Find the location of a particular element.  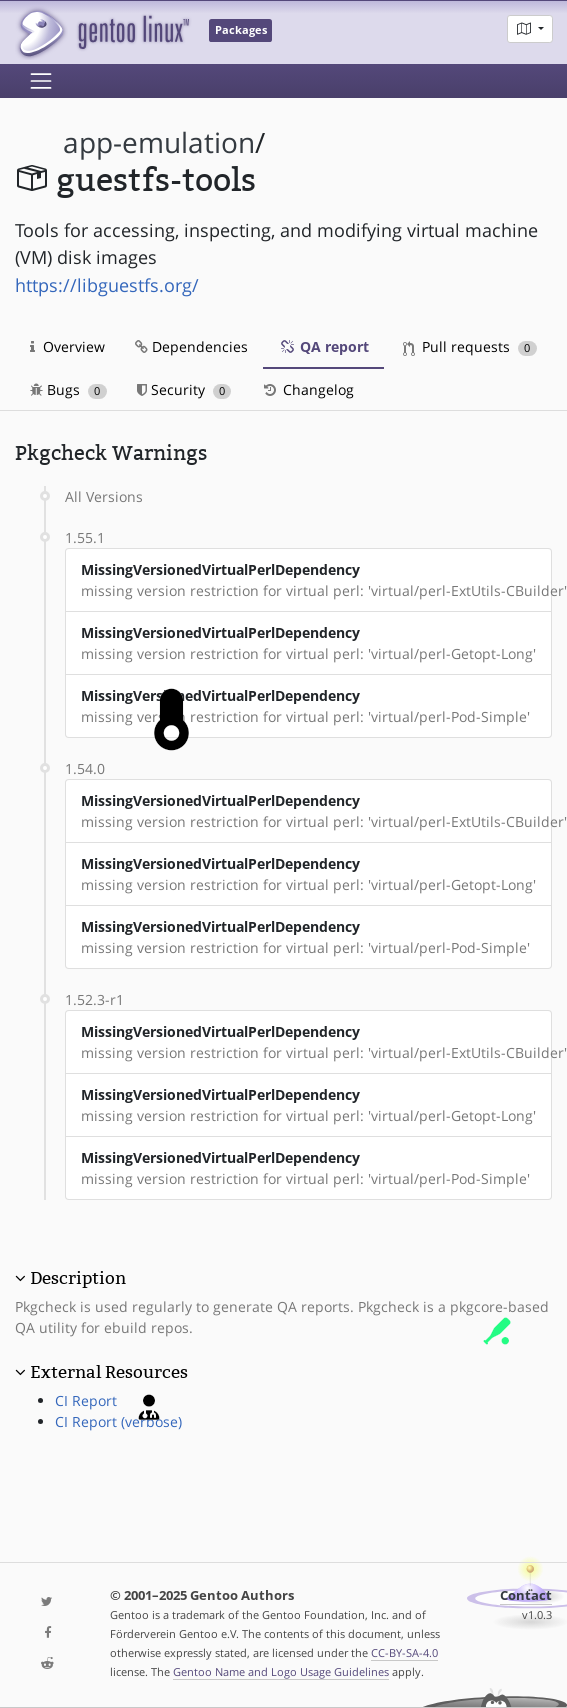

view doctor or healthcare provider profile is located at coordinates (149, 1407).